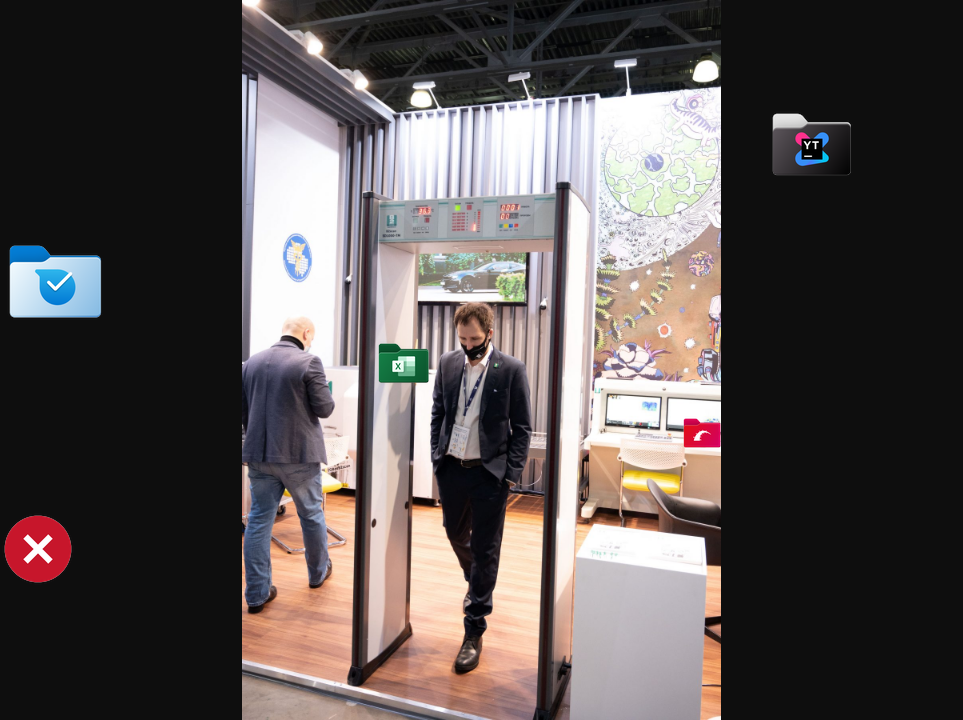 The width and height of the screenshot is (963, 720). Describe the element at coordinates (55, 284) in the screenshot. I see `open microsoft kaizala files folder` at that location.